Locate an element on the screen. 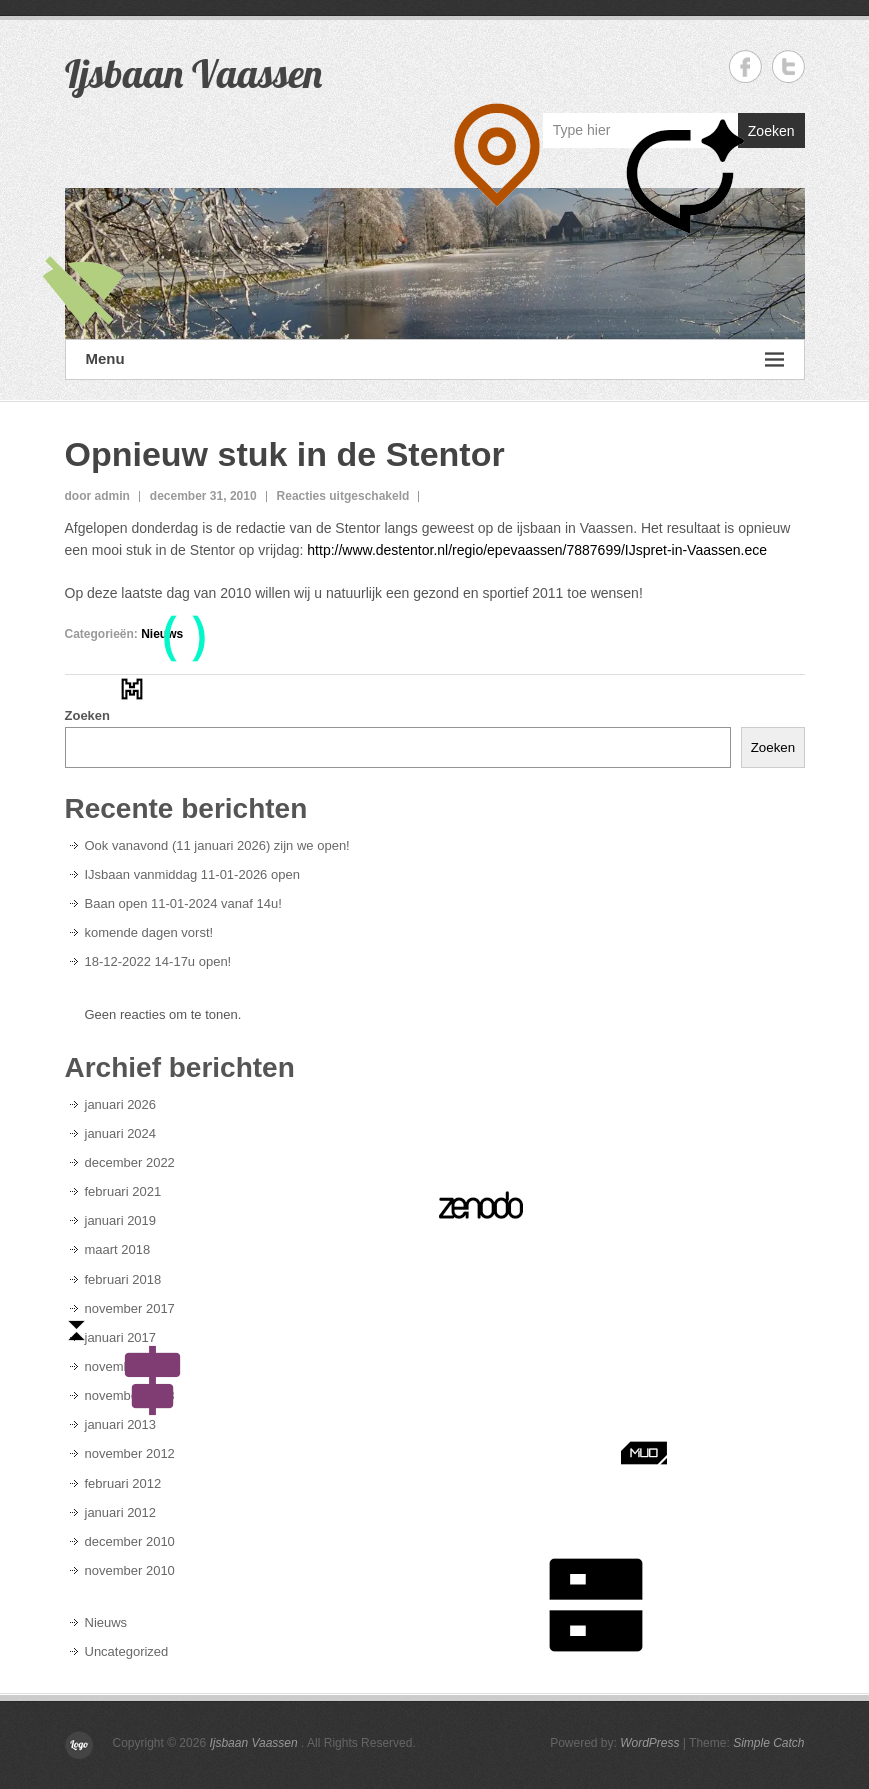  mixtral AI model logo is located at coordinates (132, 689).